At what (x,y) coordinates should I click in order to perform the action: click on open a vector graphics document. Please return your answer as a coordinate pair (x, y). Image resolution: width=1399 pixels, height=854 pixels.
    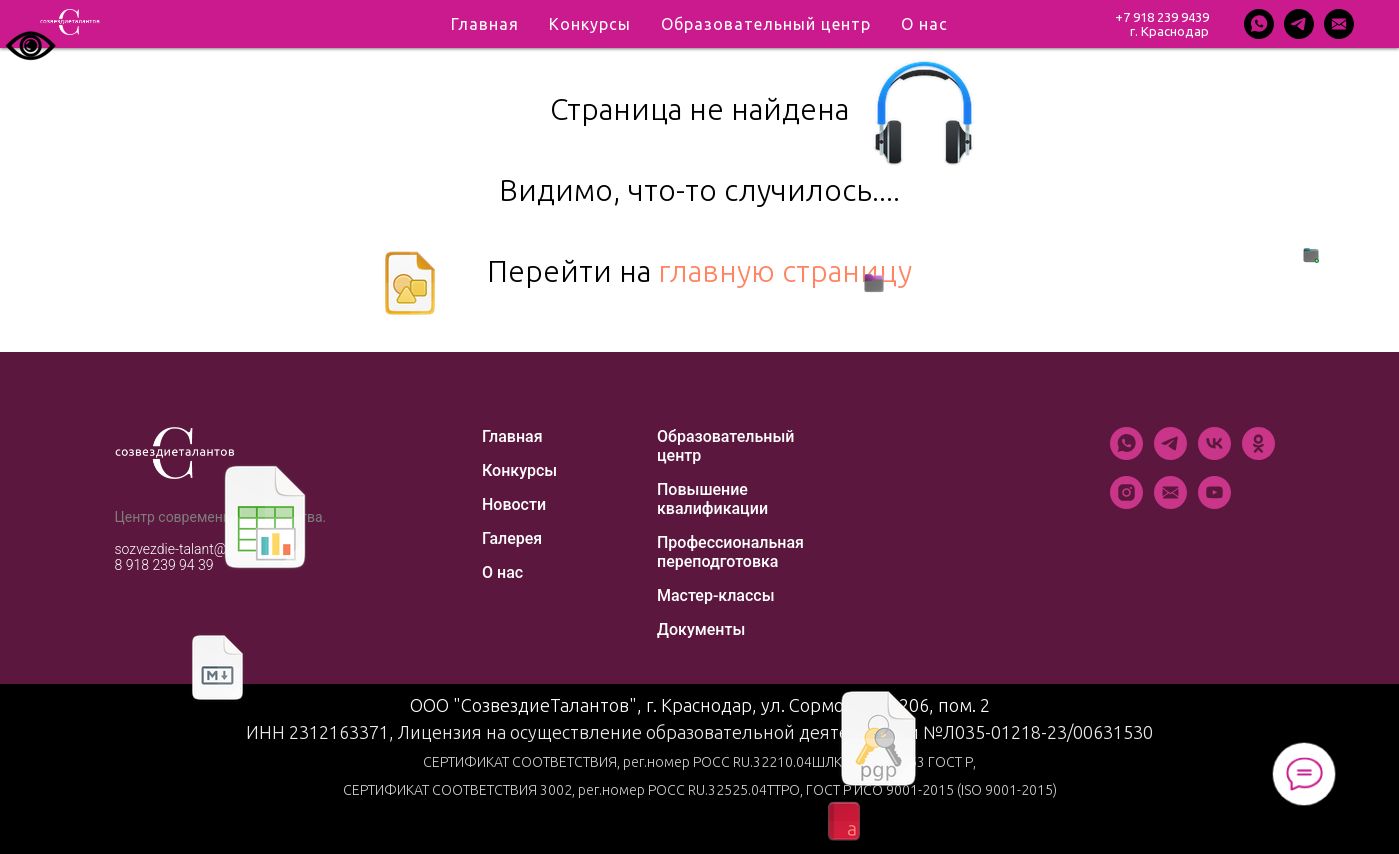
    Looking at the image, I should click on (410, 283).